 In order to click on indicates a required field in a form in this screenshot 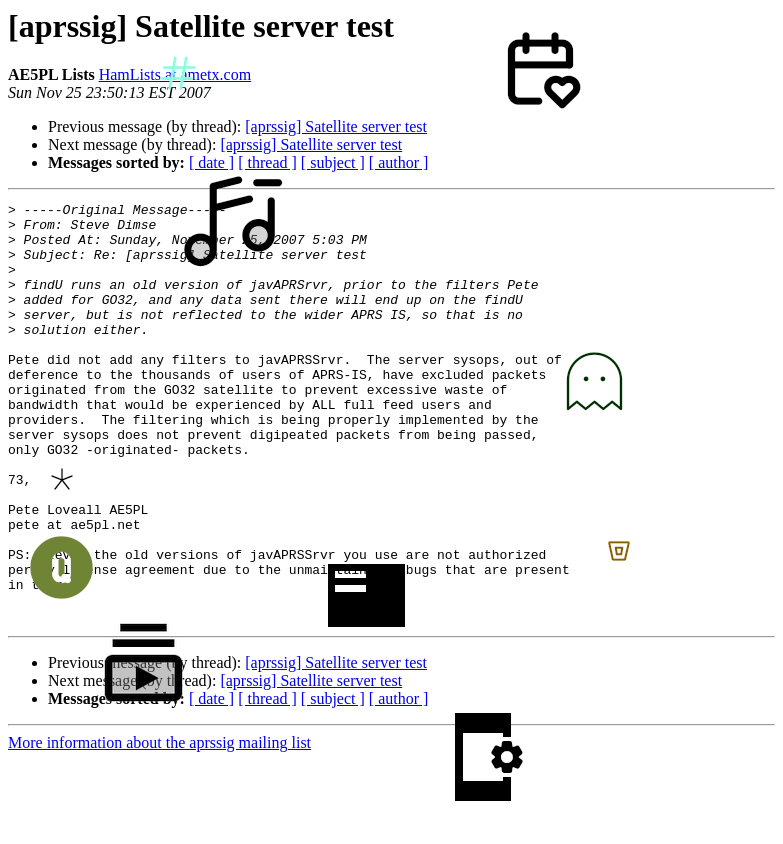, I will do `click(62, 480)`.